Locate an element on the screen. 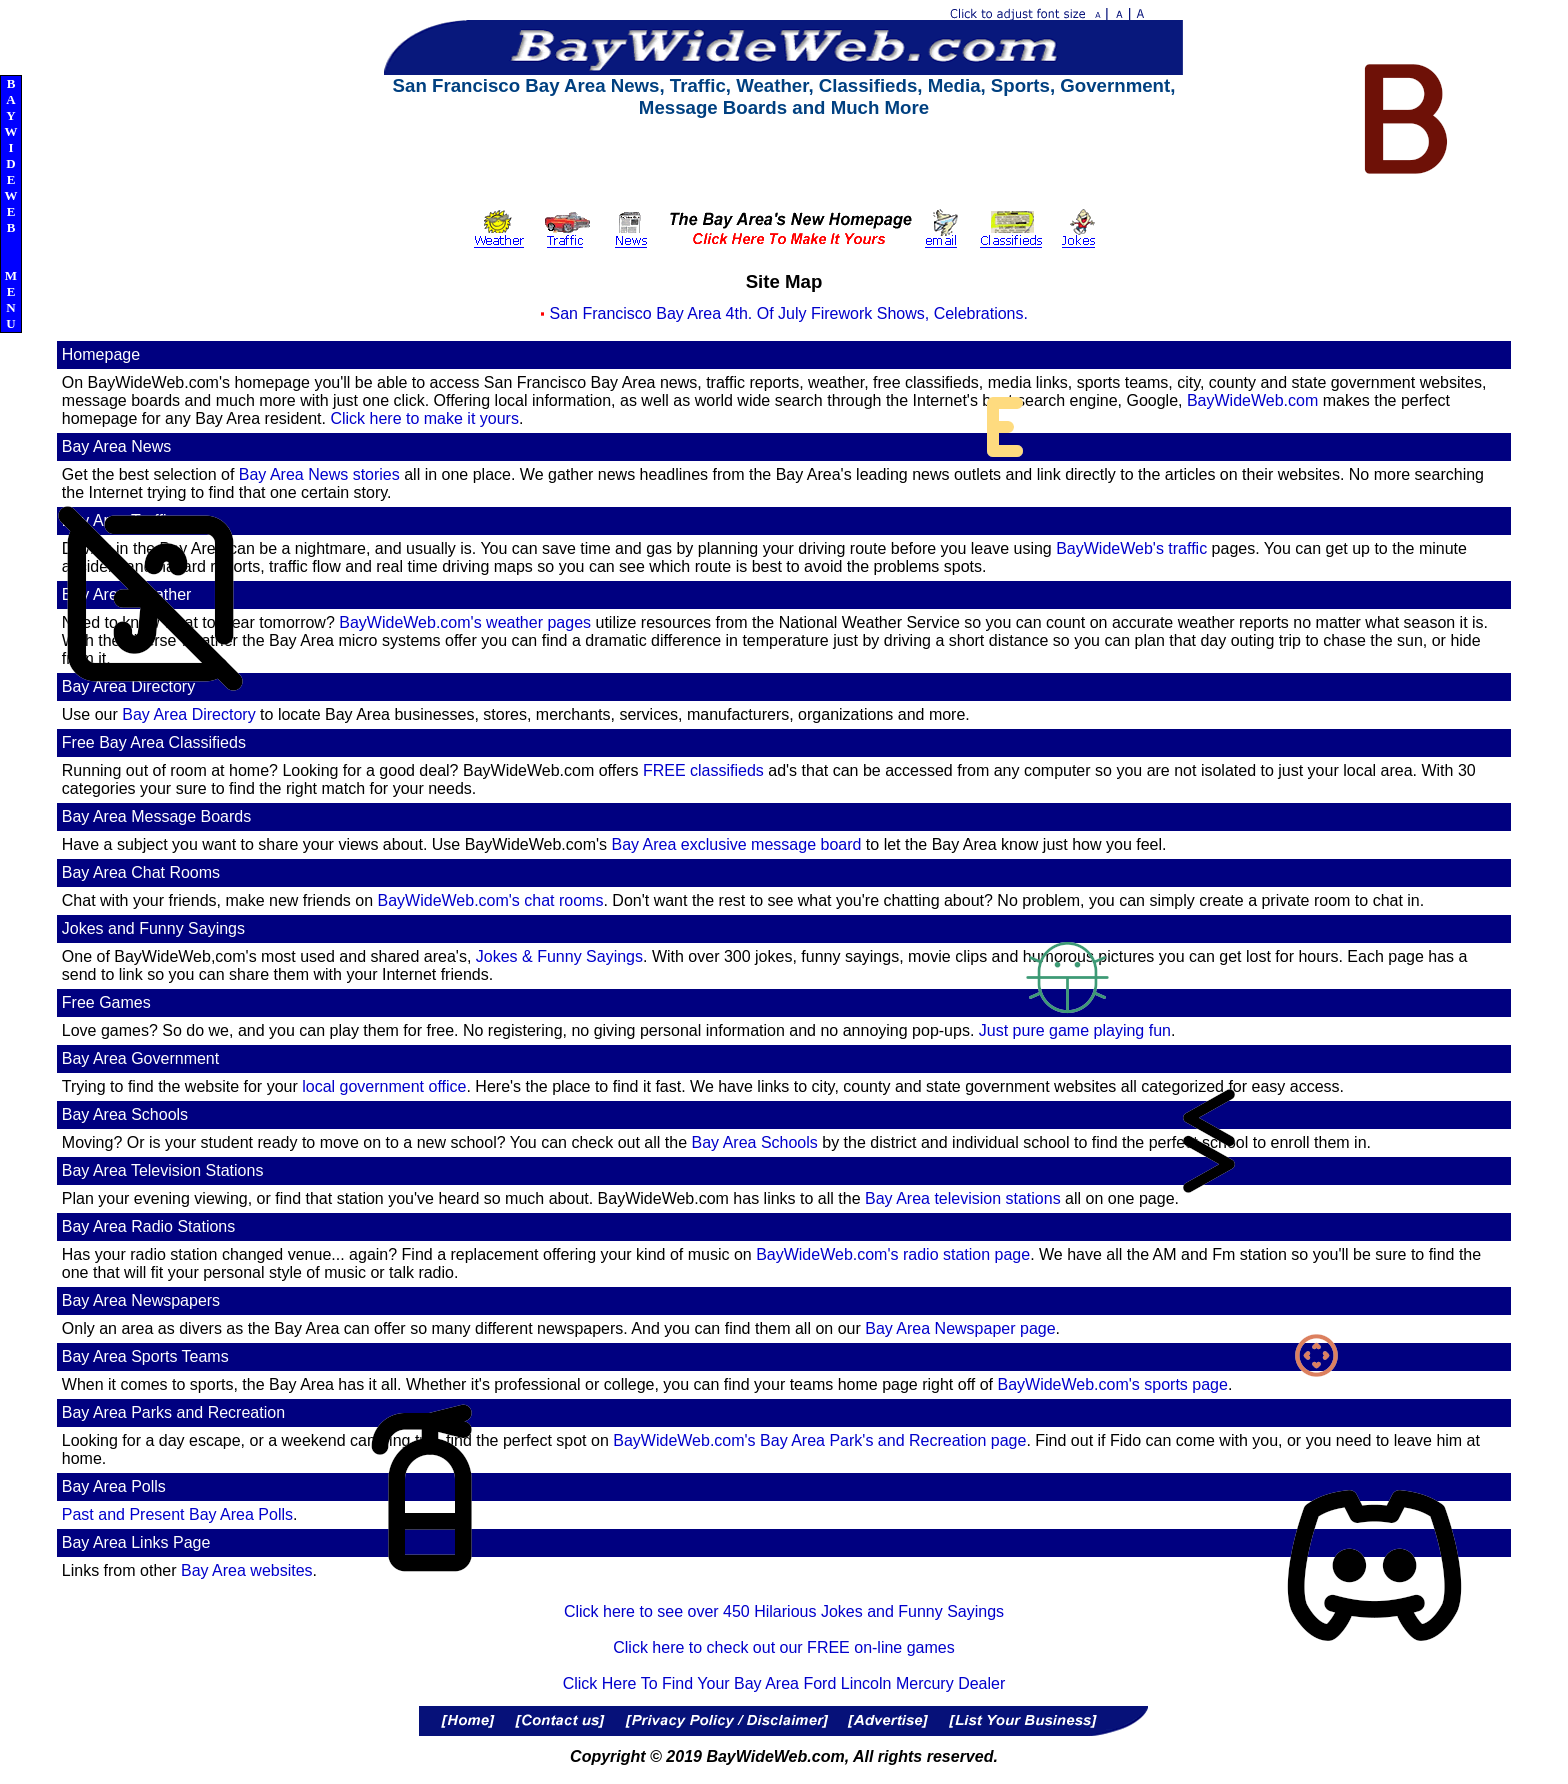 The image size is (1568, 1784). navigate or pan in multiple directions is located at coordinates (1316, 1355).